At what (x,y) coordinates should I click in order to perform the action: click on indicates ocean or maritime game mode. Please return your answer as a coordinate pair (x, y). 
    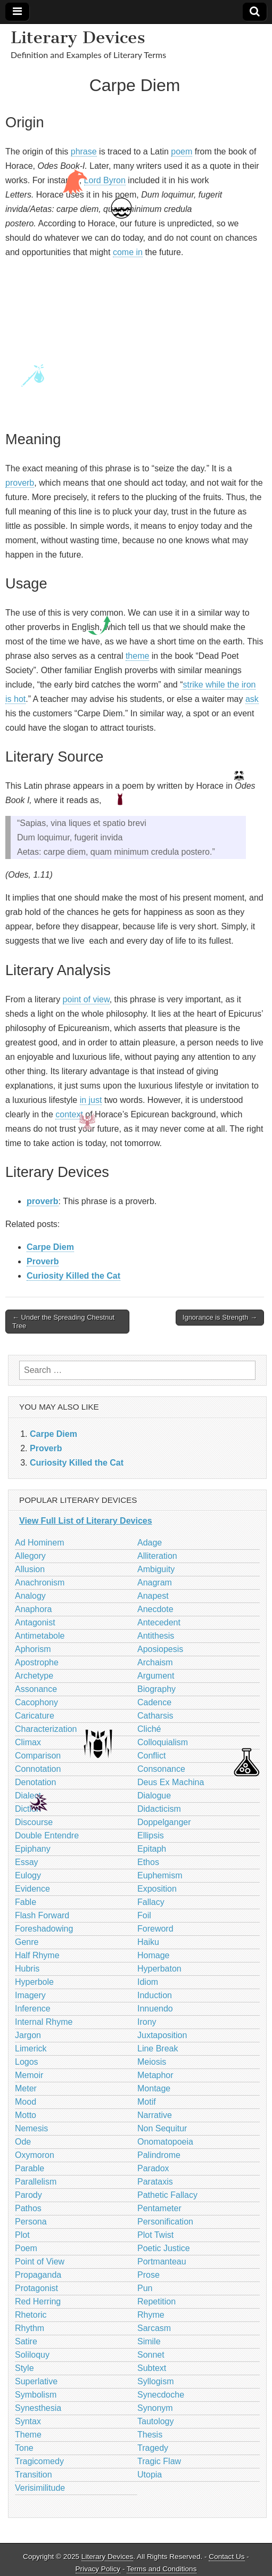
    Looking at the image, I should click on (121, 208).